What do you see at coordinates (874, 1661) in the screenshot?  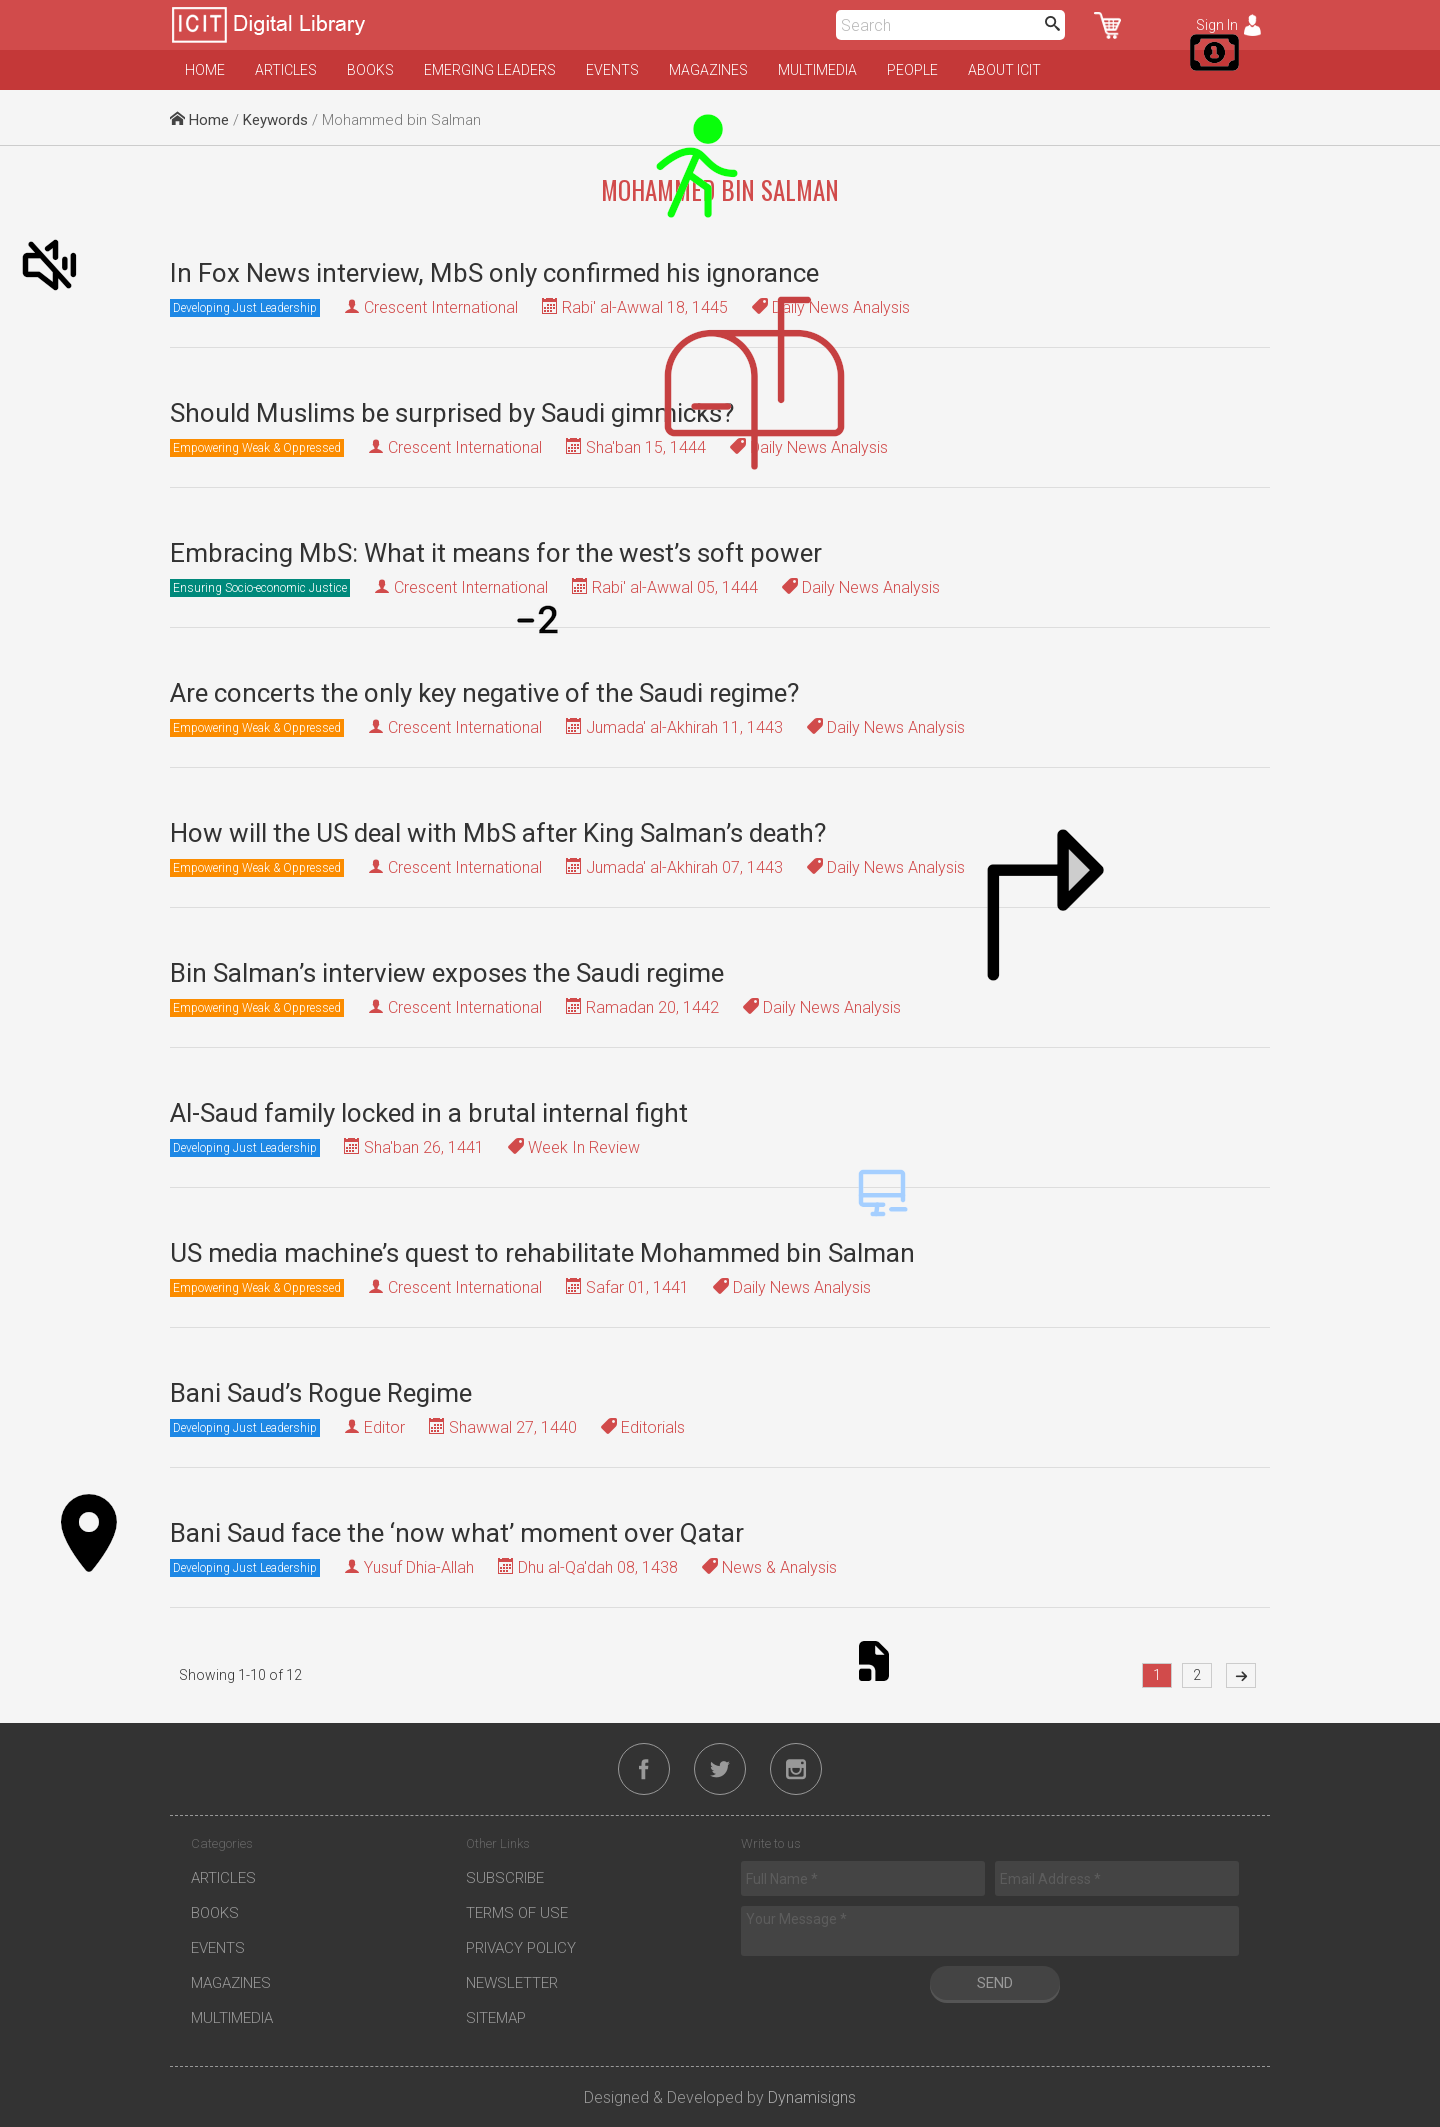 I see `indicates a partial or incomplete file` at bounding box center [874, 1661].